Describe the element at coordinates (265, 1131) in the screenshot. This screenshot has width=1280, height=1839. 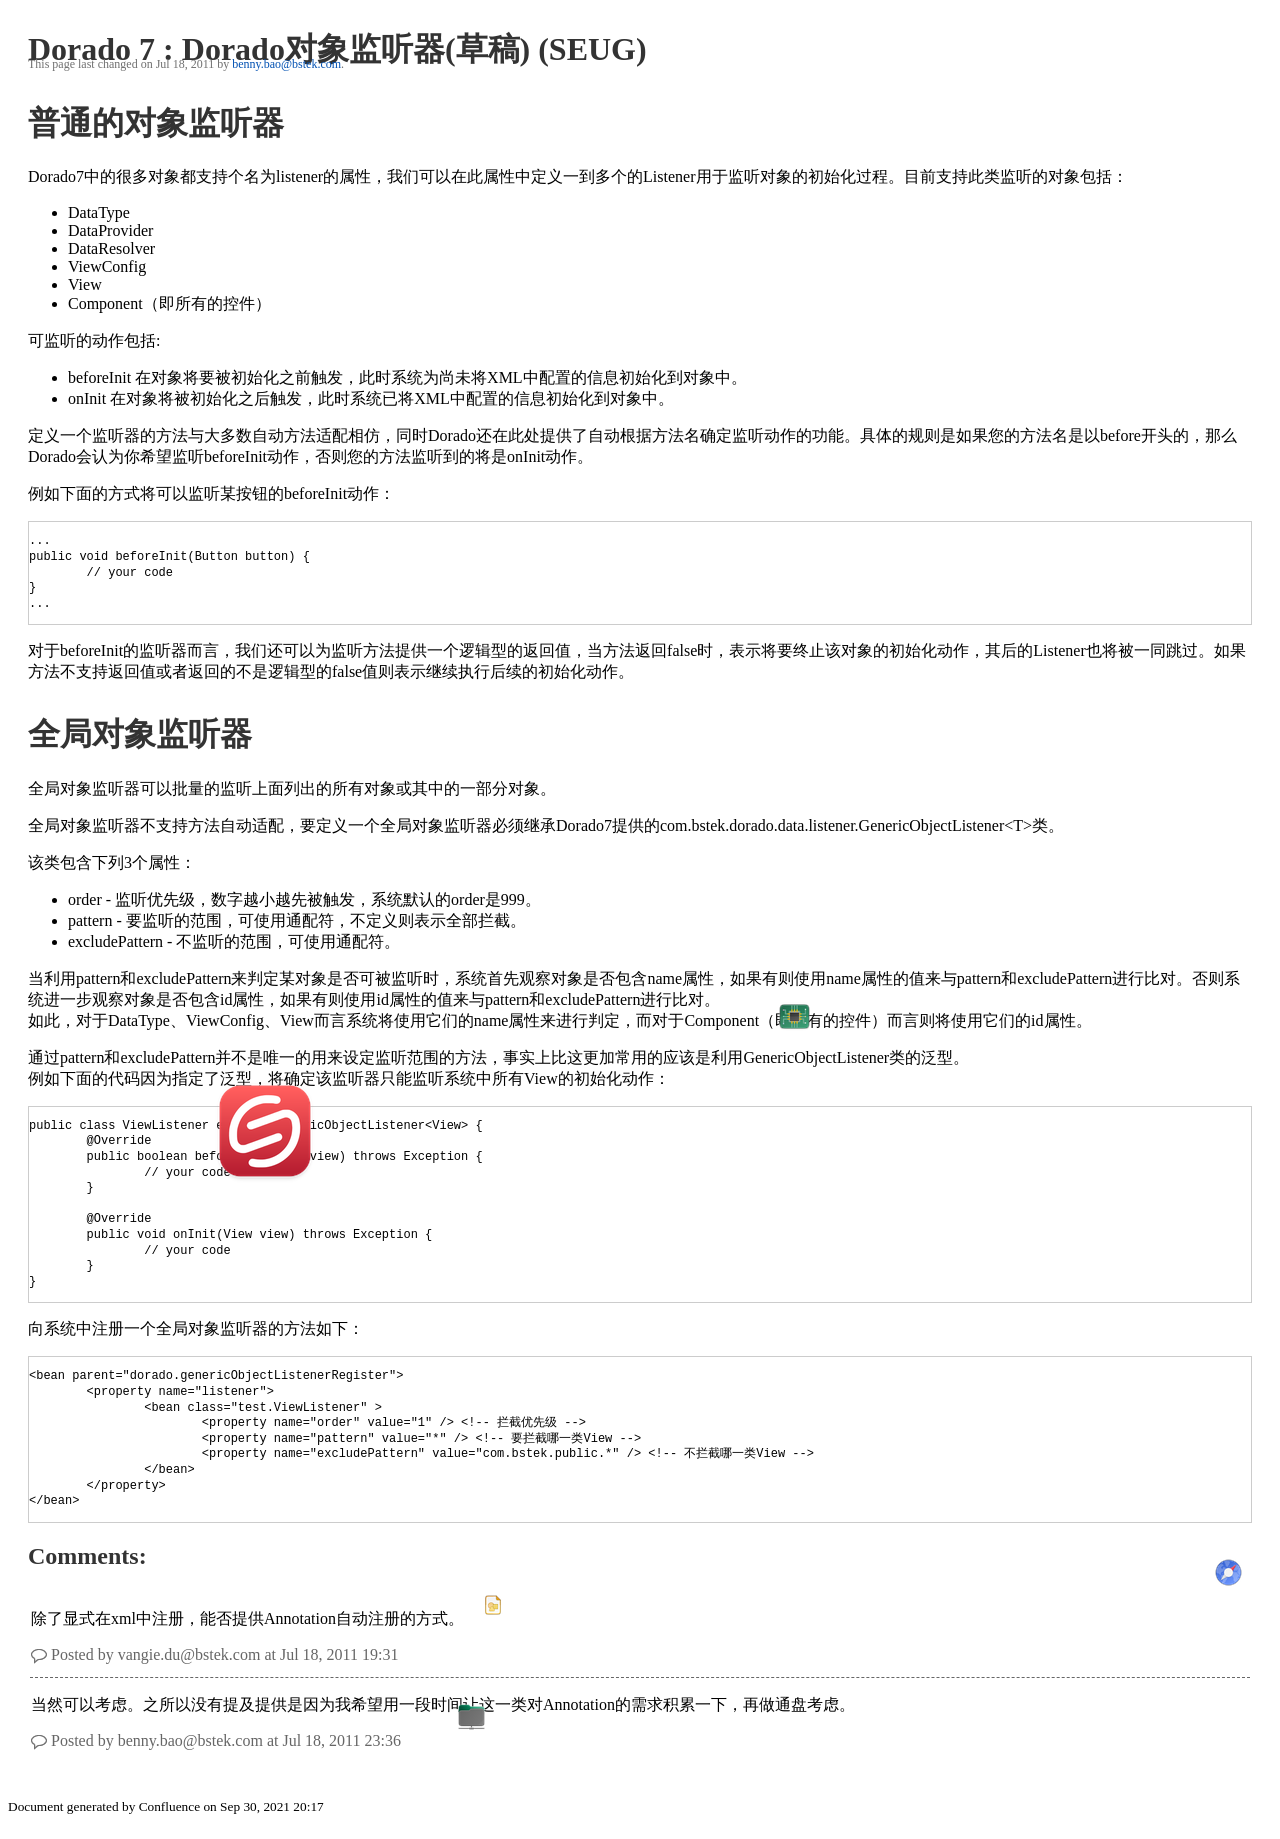
I see `open smash file transfer app` at that location.